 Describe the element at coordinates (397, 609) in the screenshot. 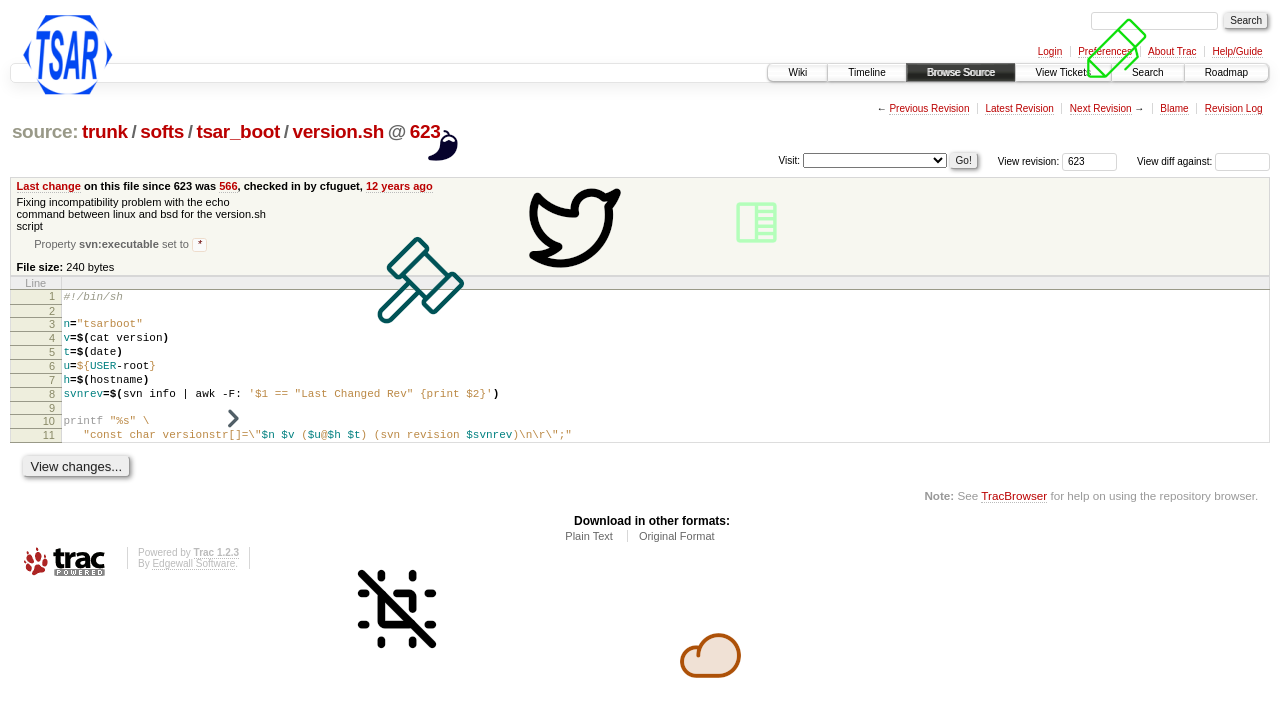

I see `artboard or canvas is disabled` at that location.